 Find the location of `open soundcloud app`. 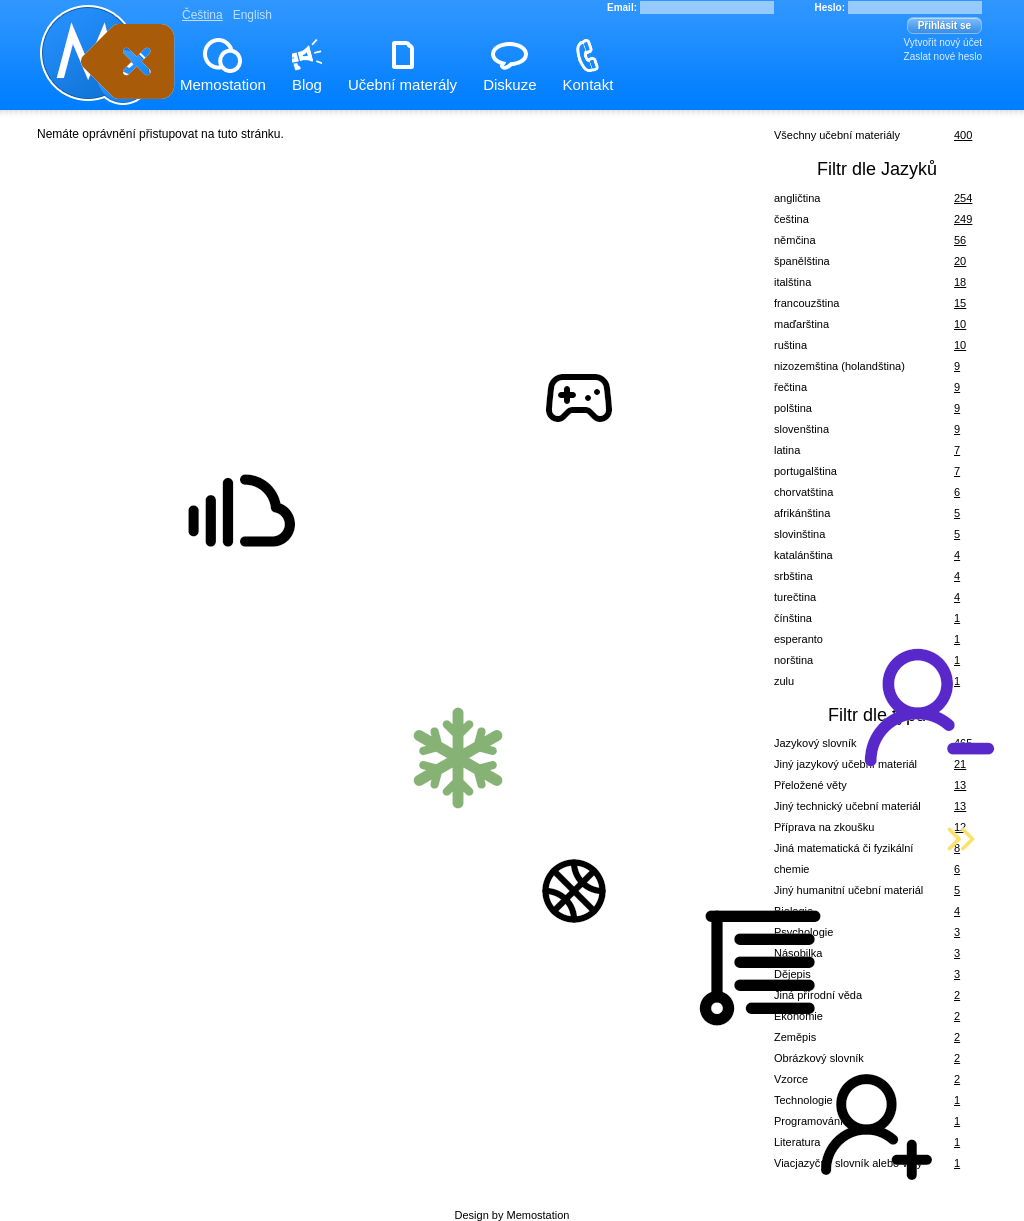

open soundcloud app is located at coordinates (240, 514).